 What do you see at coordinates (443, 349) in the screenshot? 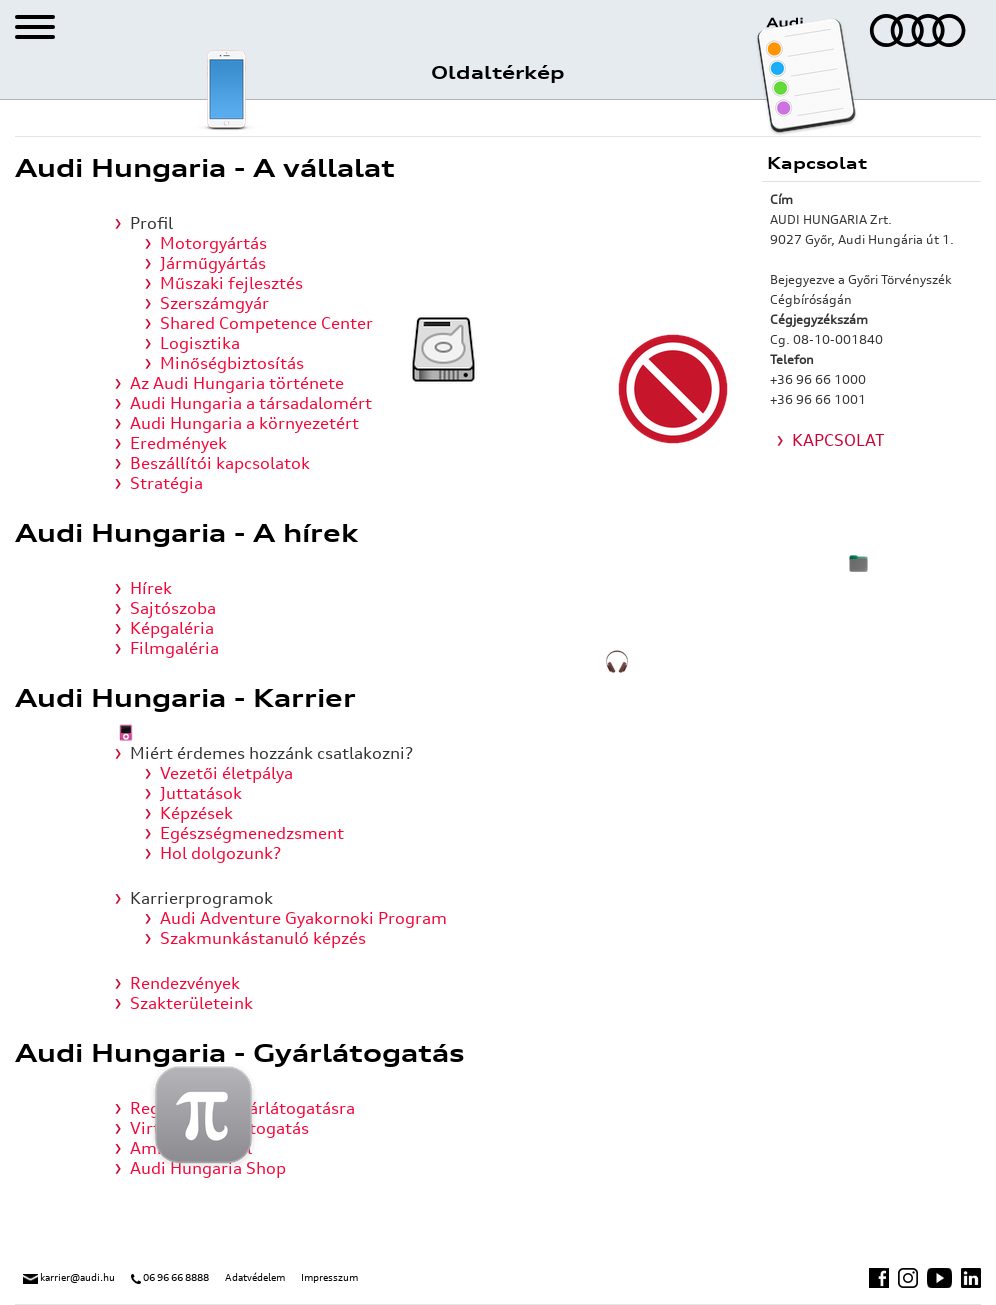
I see `access internal hard drive storage` at bounding box center [443, 349].